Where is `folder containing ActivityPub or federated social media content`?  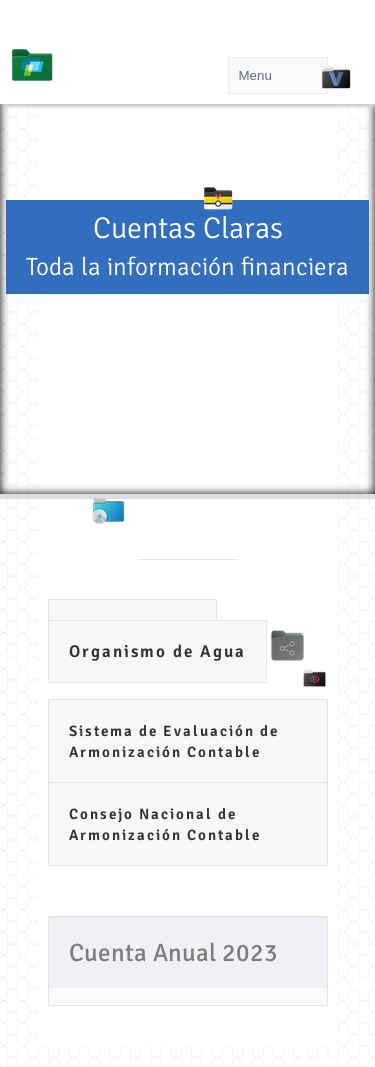 folder containing ActivityPub or federated social media content is located at coordinates (314, 678).